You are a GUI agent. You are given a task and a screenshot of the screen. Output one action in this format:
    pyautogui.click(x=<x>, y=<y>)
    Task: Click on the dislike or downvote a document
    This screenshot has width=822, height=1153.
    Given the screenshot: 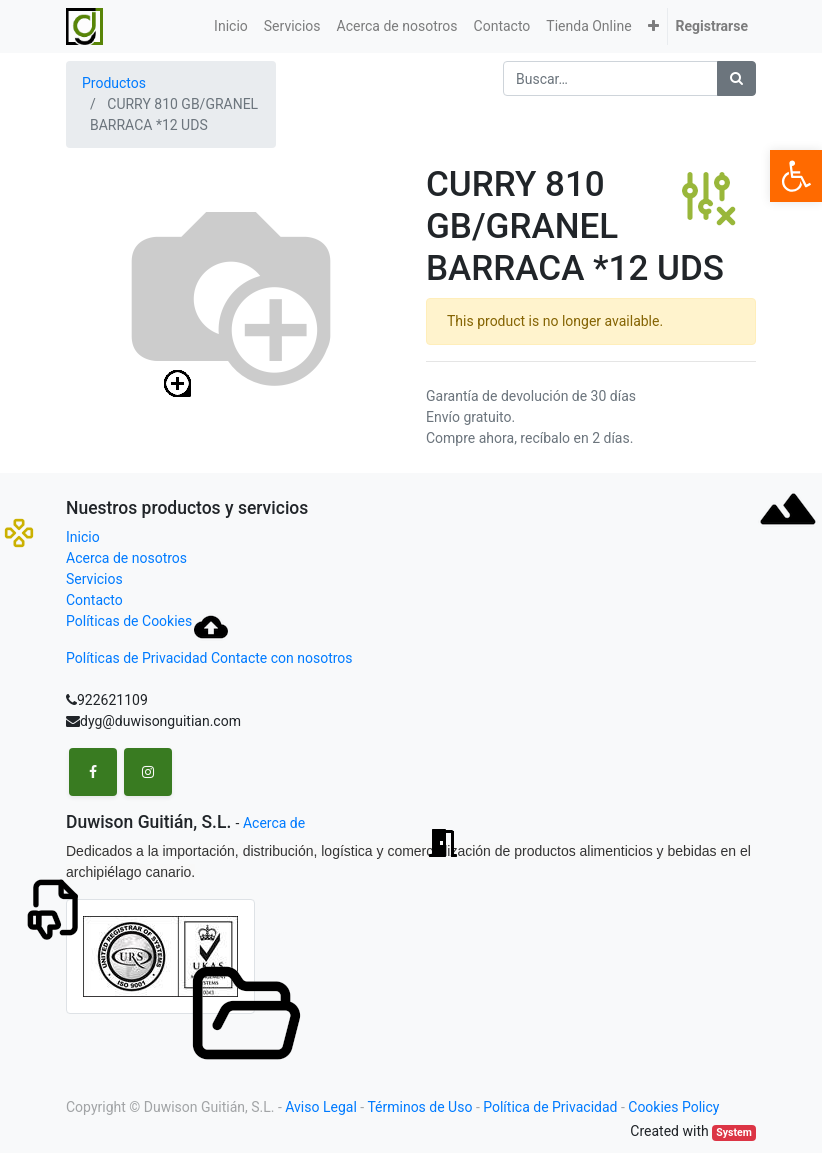 What is the action you would take?
    pyautogui.click(x=55, y=907)
    